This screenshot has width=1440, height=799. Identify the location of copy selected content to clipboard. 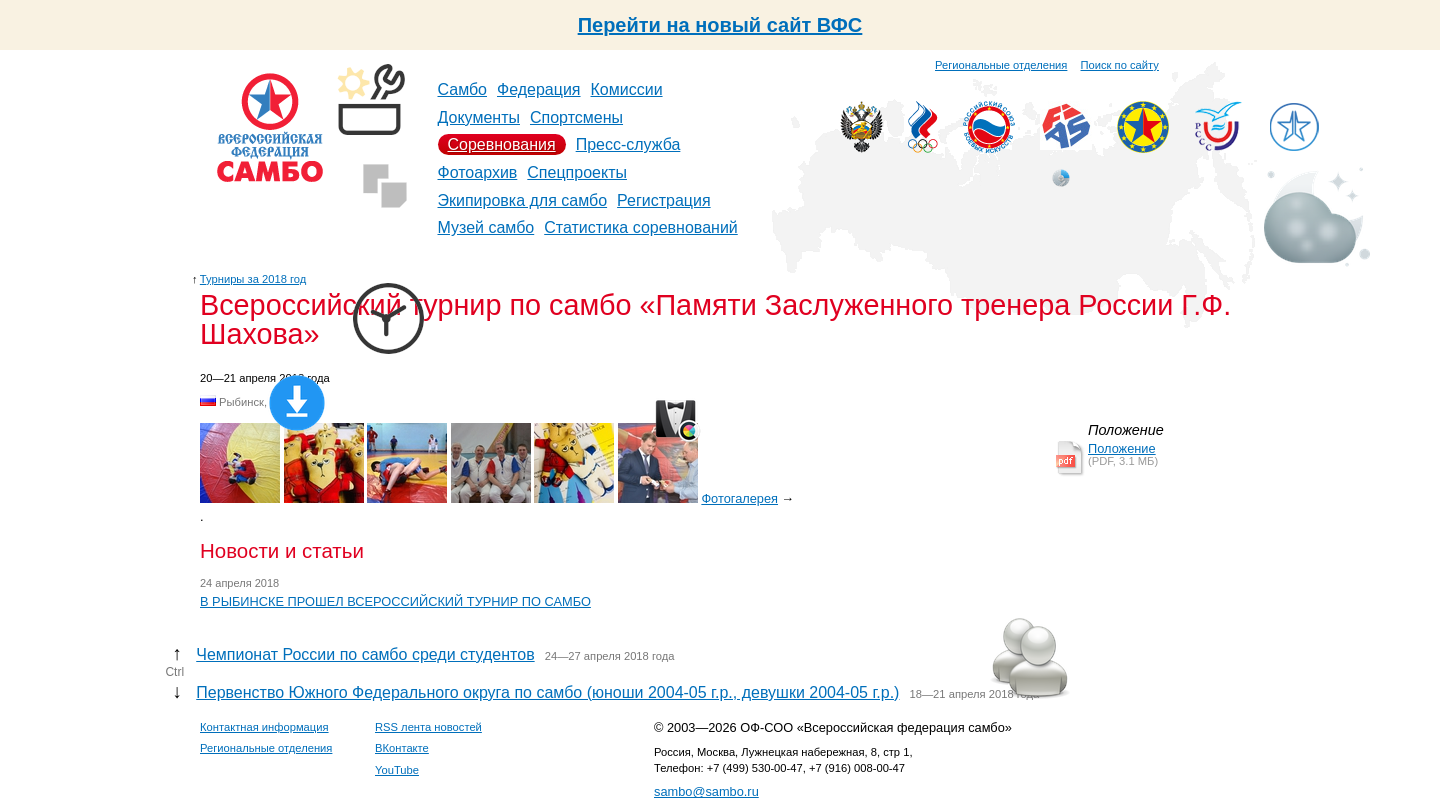
(385, 186).